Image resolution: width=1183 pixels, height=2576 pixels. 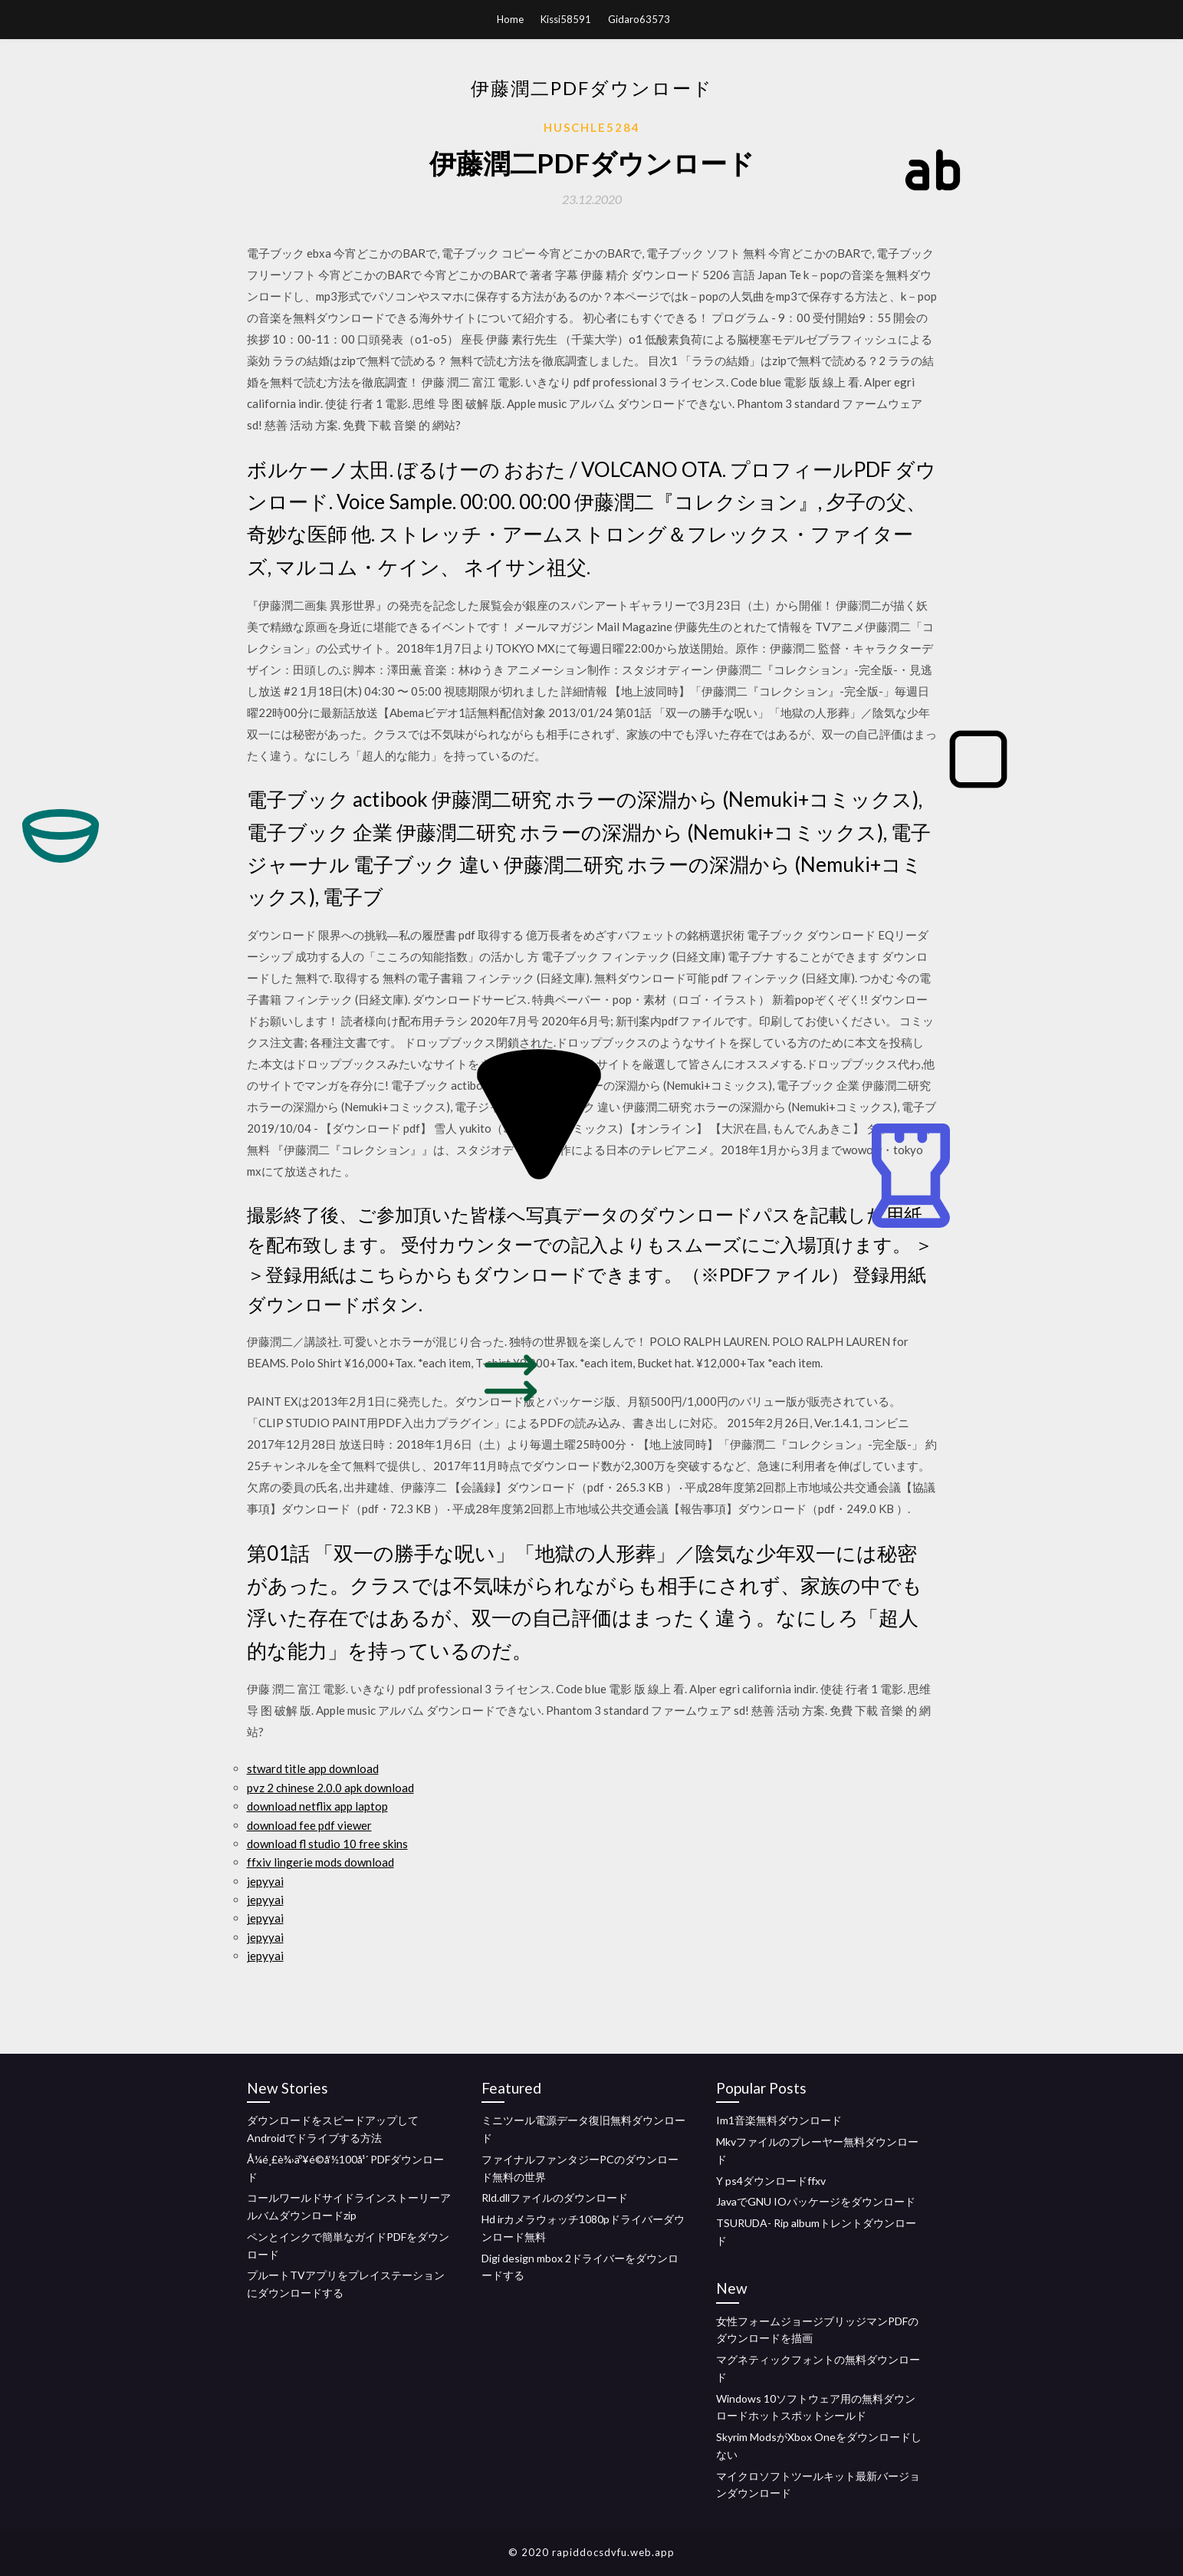 I want to click on chess game or strategy-related feature, so click(x=911, y=1176).